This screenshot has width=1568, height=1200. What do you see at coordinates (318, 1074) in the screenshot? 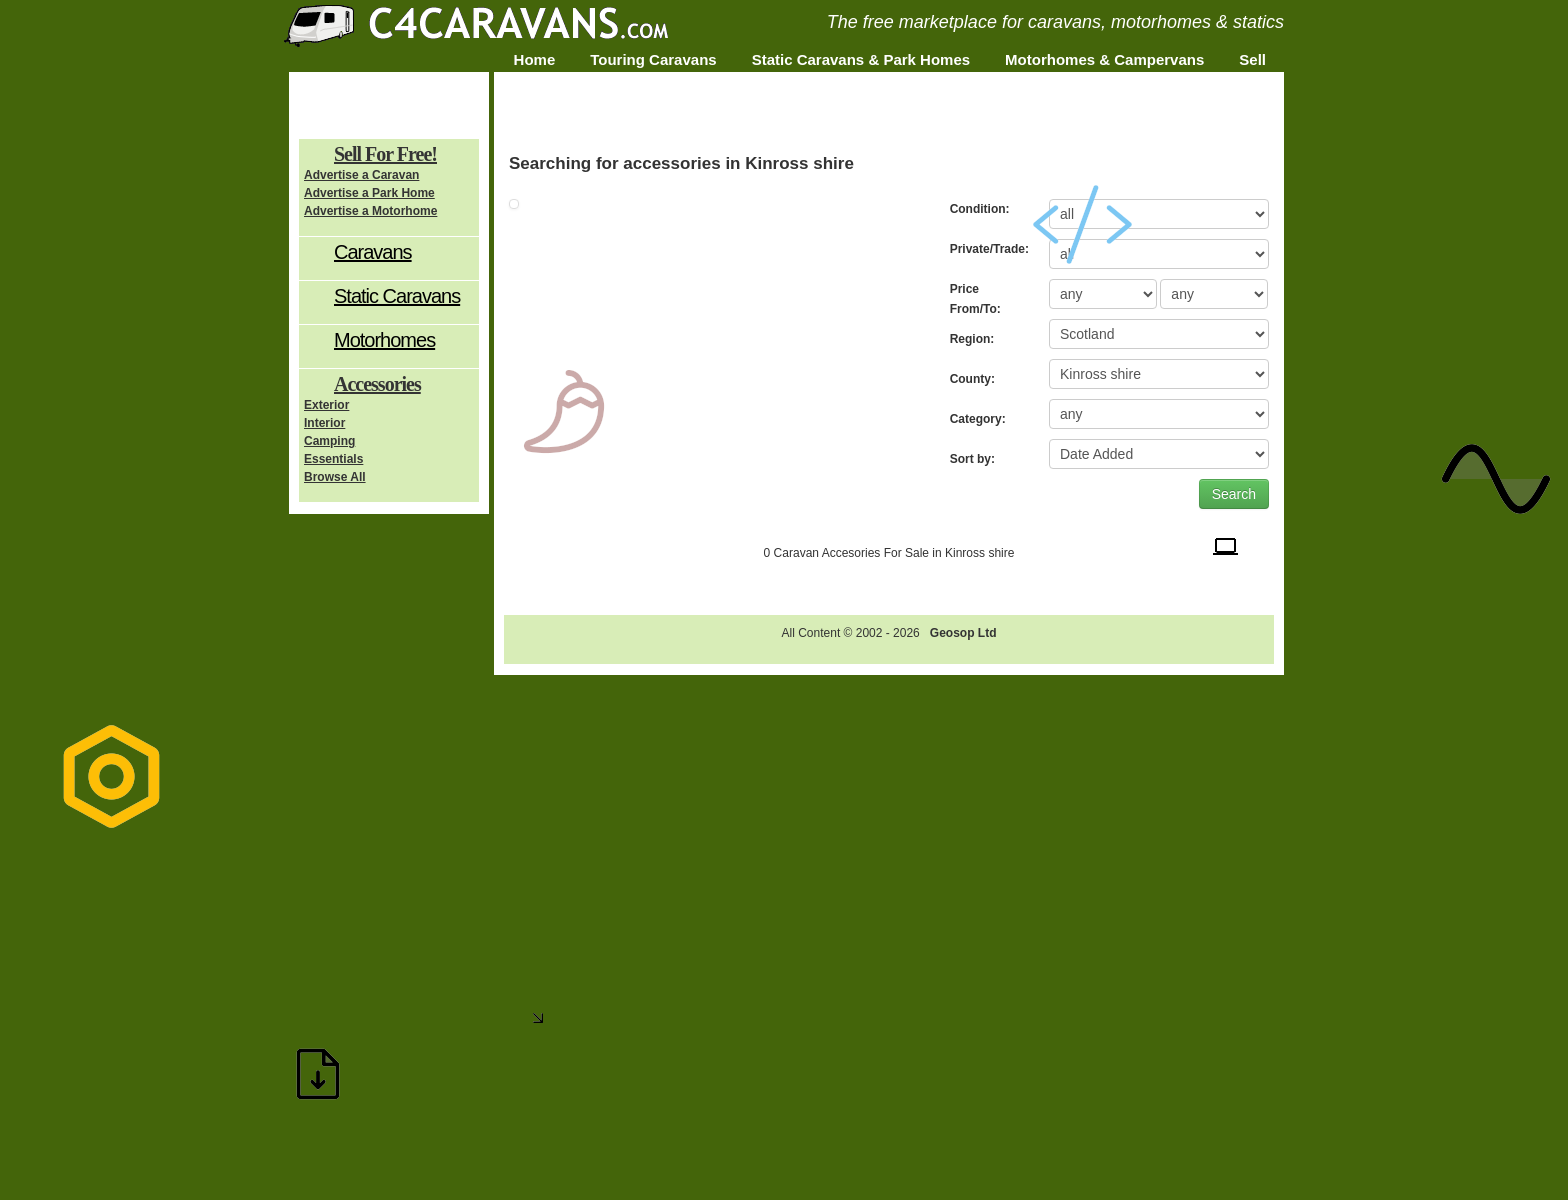
I see `download a file` at bounding box center [318, 1074].